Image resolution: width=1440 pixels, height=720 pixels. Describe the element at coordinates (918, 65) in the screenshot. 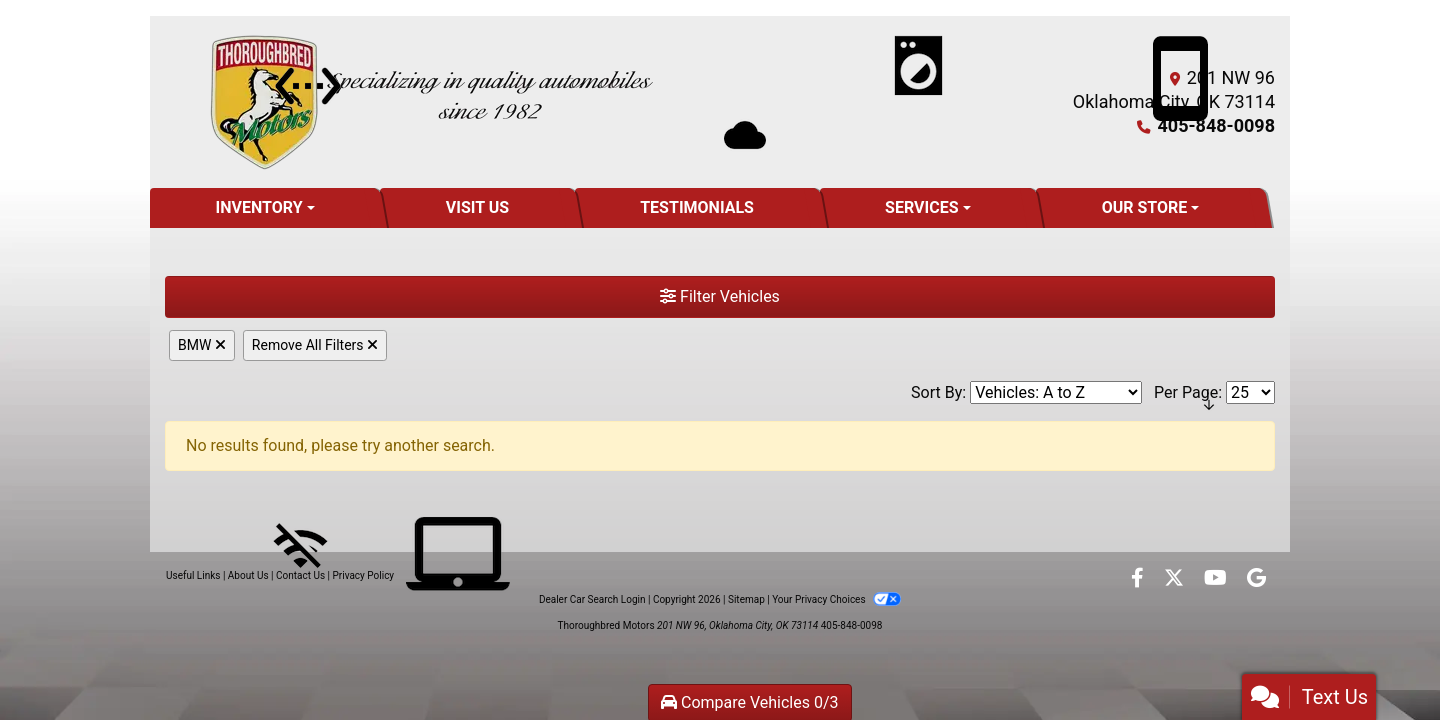

I see `find nearby laundromats or laundry services` at that location.